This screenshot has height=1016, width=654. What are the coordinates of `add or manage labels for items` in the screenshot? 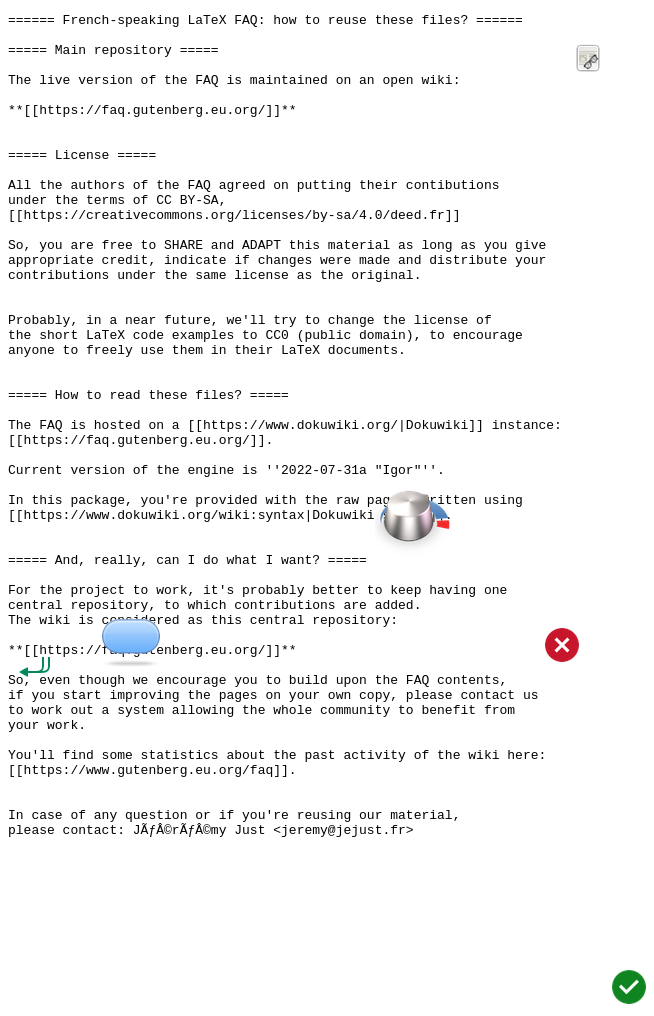 It's located at (131, 639).